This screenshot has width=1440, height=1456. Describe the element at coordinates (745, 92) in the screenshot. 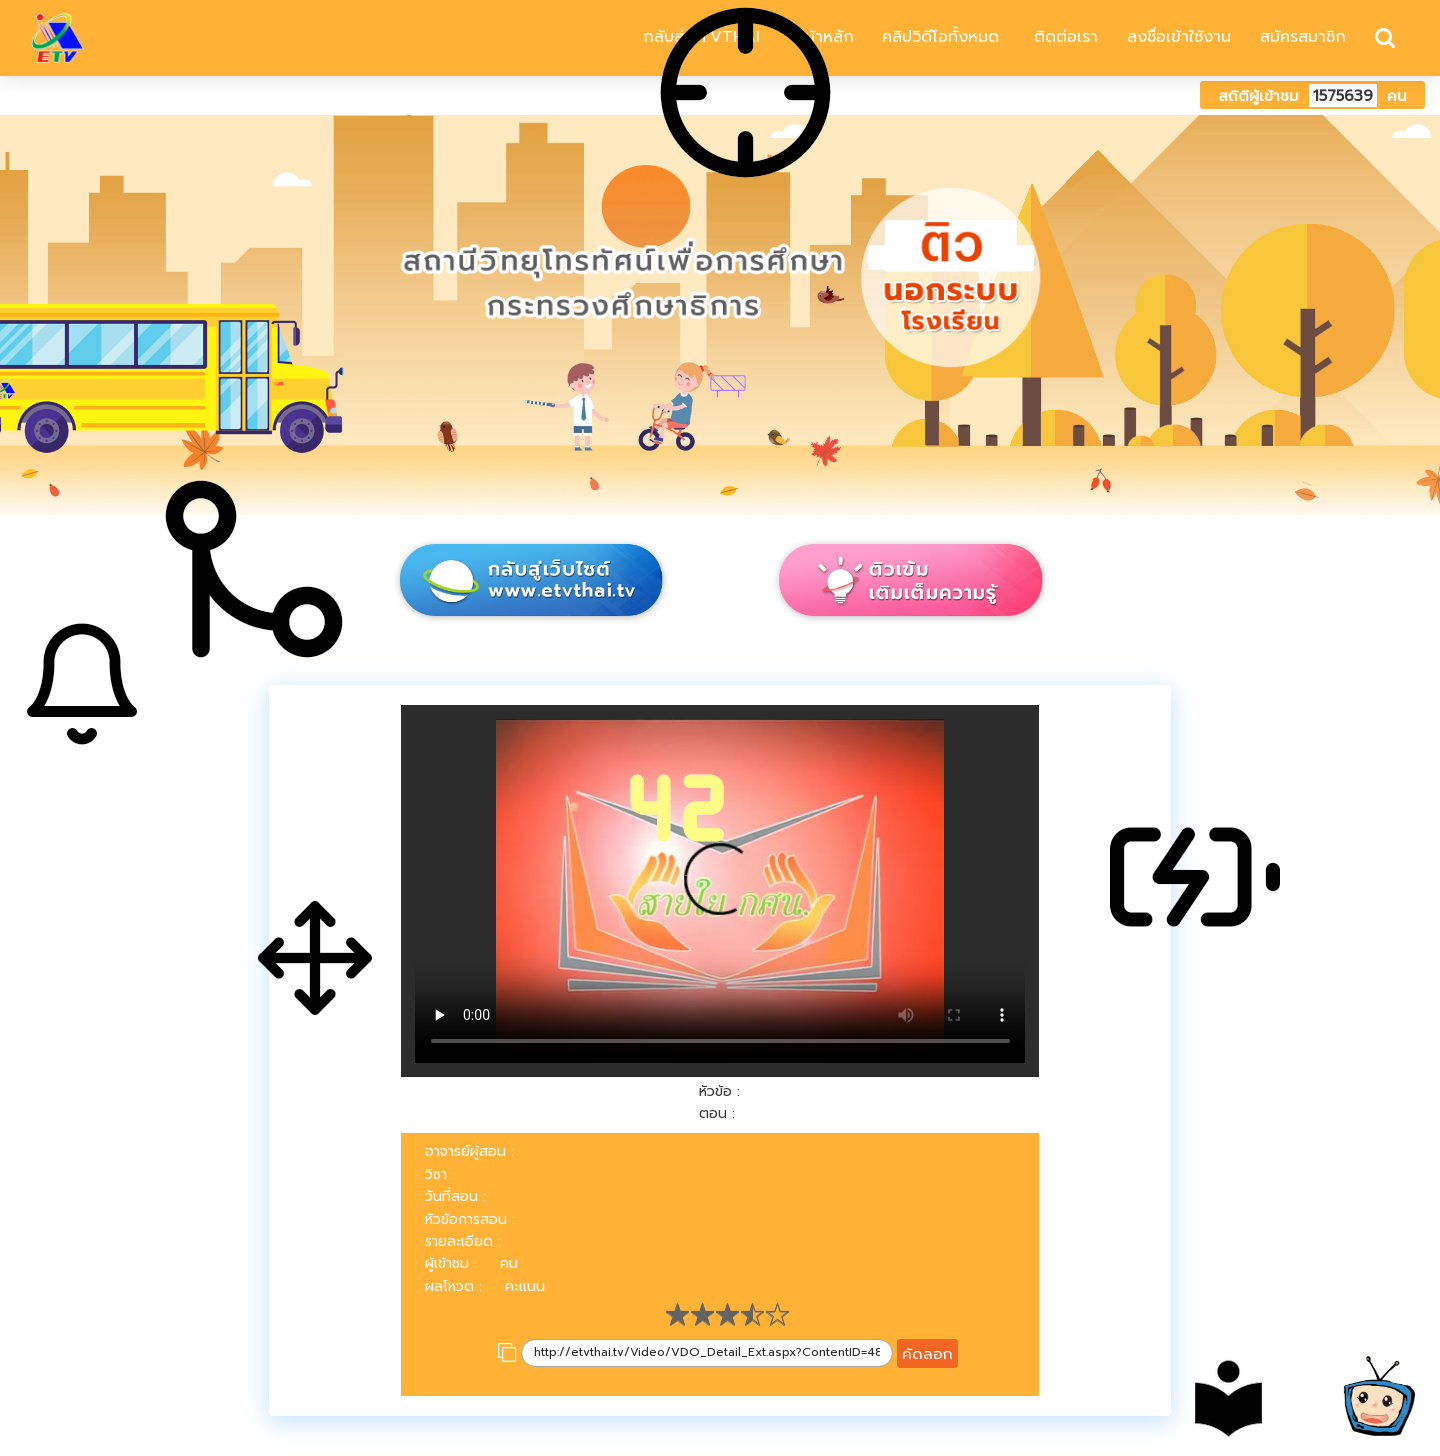

I see `center map on current location` at that location.